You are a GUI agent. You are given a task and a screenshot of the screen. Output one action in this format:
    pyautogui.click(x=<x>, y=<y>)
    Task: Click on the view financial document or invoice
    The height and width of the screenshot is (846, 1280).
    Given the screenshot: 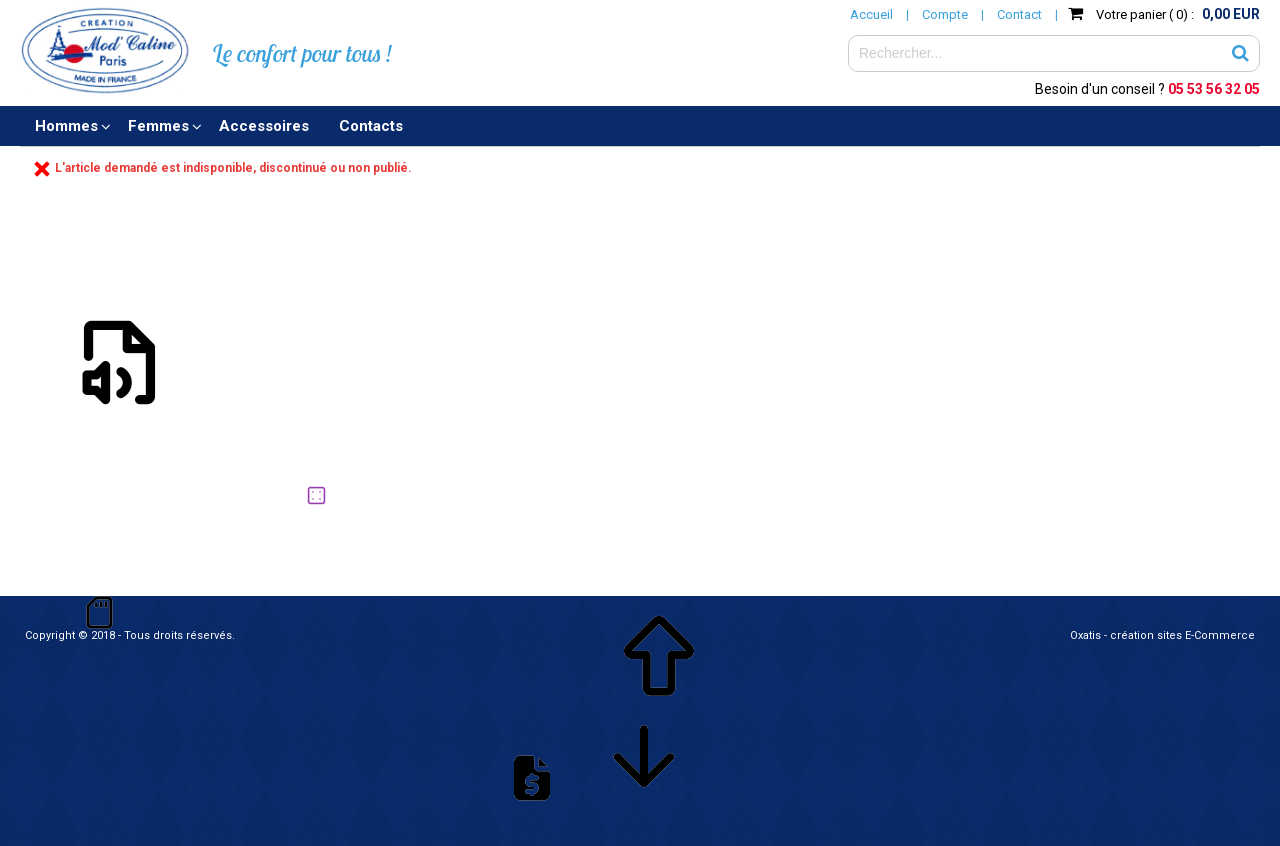 What is the action you would take?
    pyautogui.click(x=532, y=778)
    